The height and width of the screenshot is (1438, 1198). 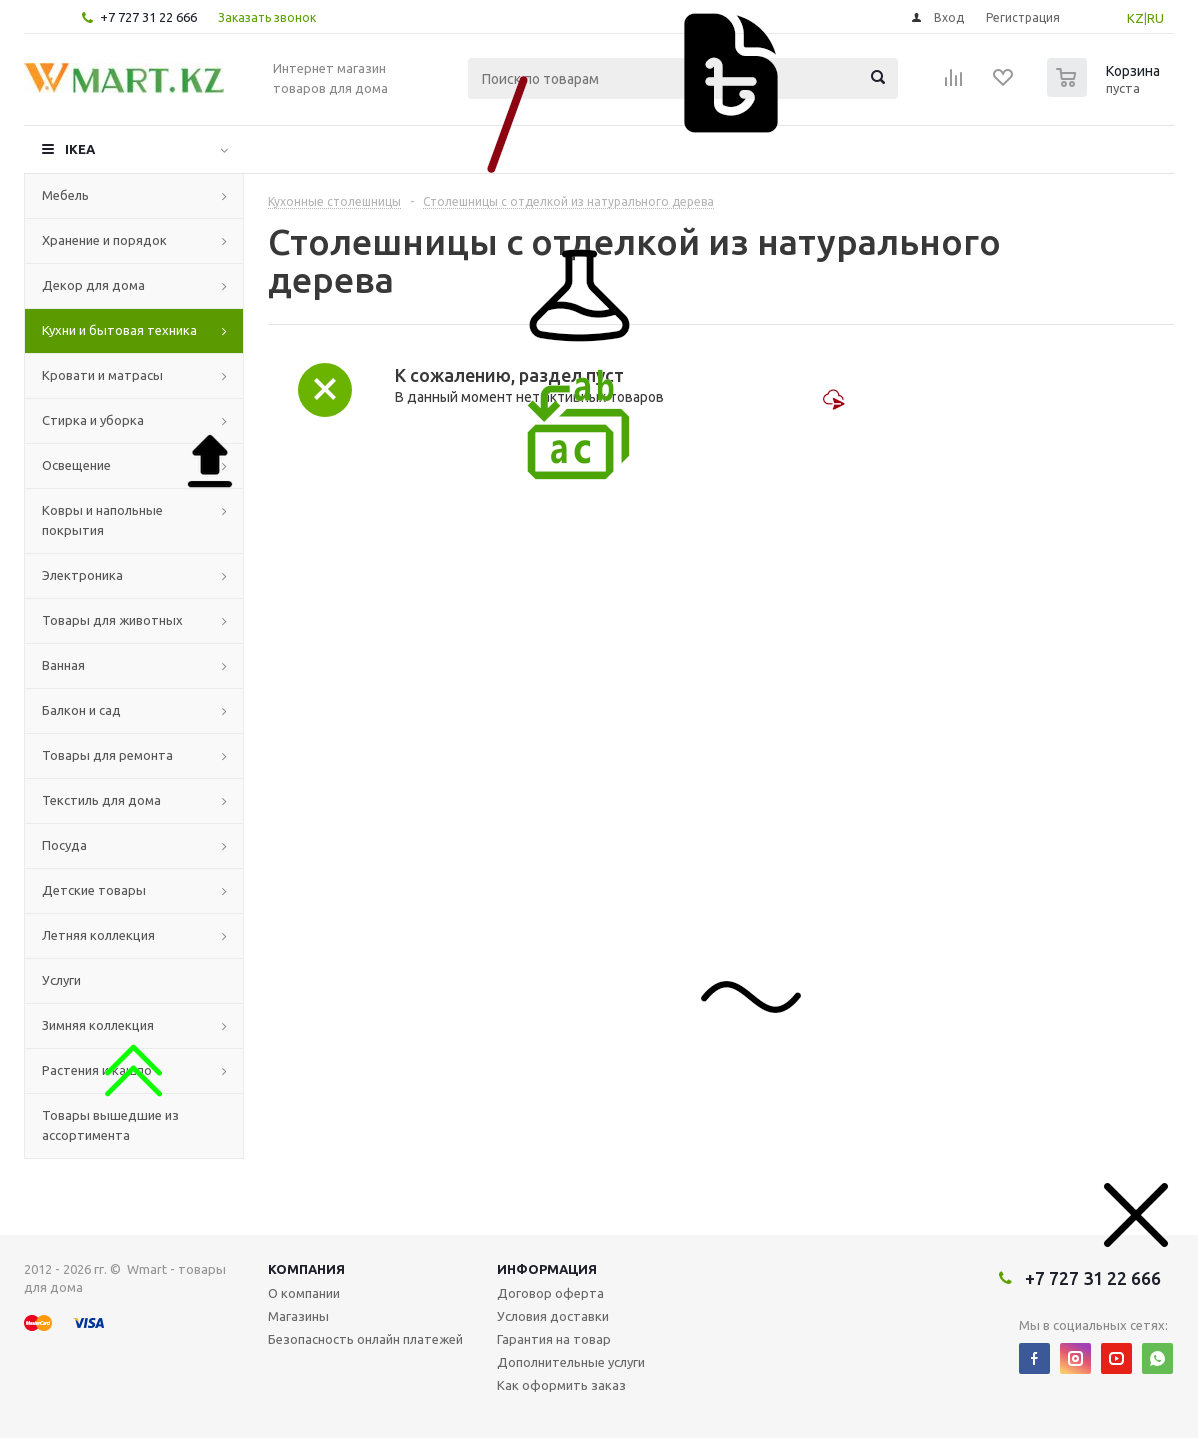 What do you see at coordinates (210, 462) in the screenshot?
I see `upload a file from your device` at bounding box center [210, 462].